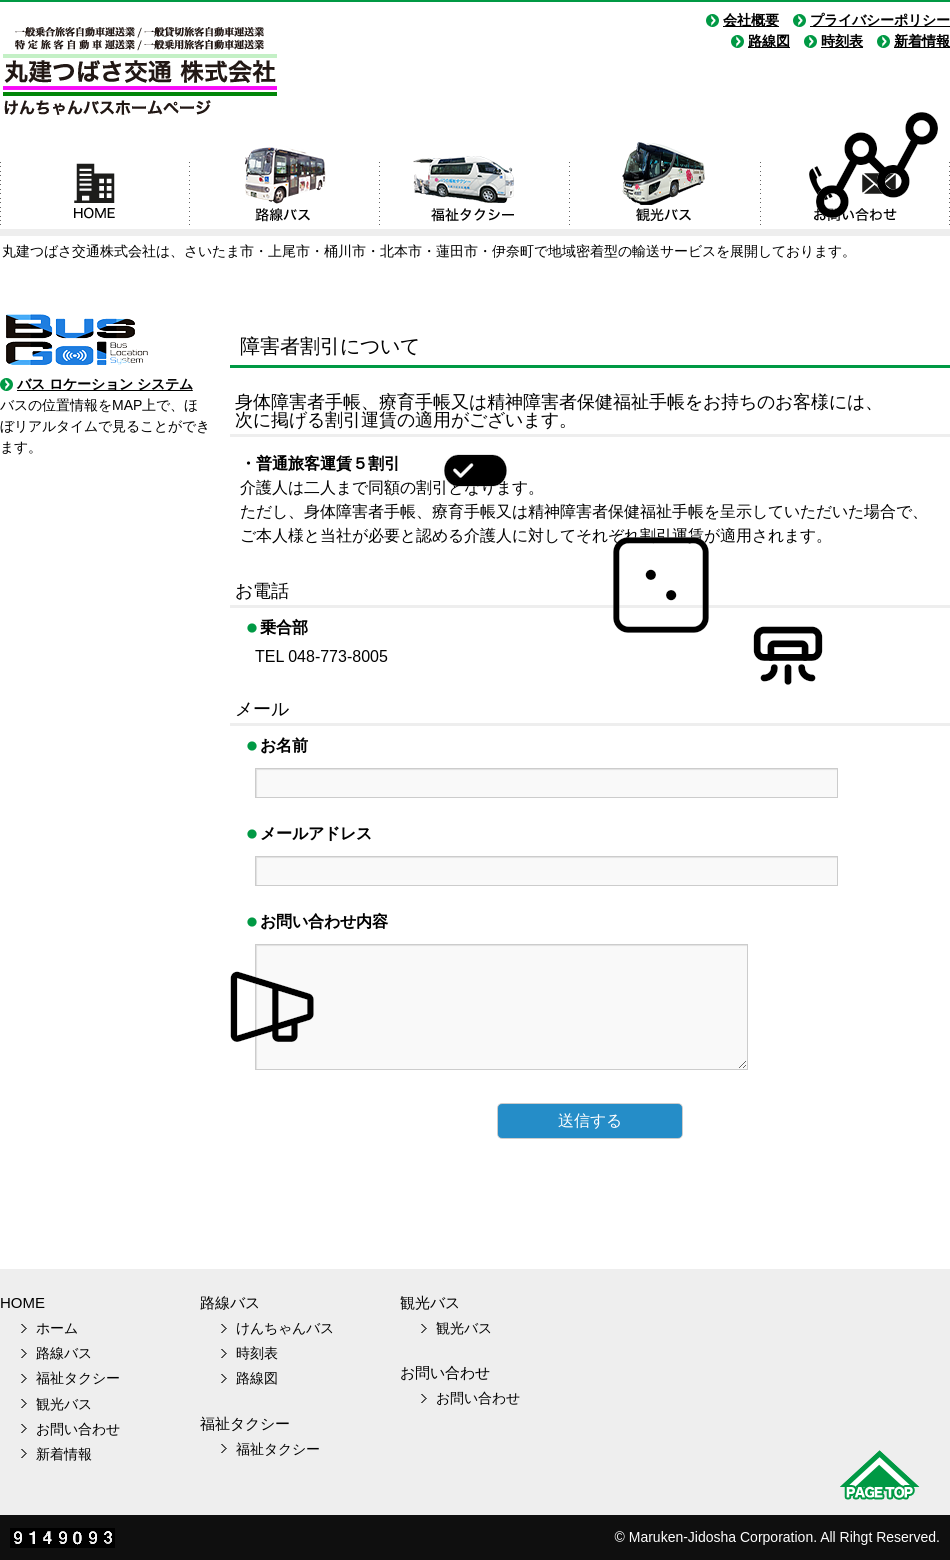 This screenshot has width=950, height=1560. Describe the element at coordinates (269, 1010) in the screenshot. I see `make an announcement or broadcast` at that location.